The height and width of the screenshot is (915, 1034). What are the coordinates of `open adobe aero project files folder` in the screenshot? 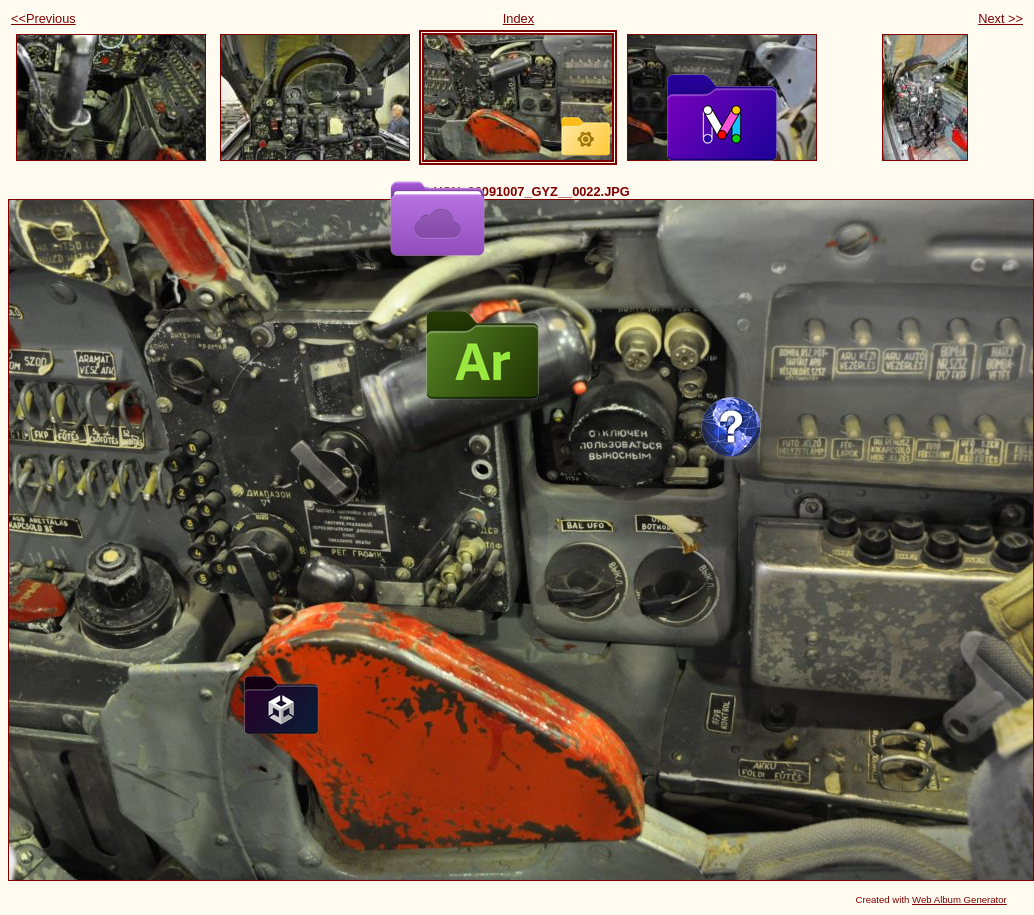 It's located at (482, 358).